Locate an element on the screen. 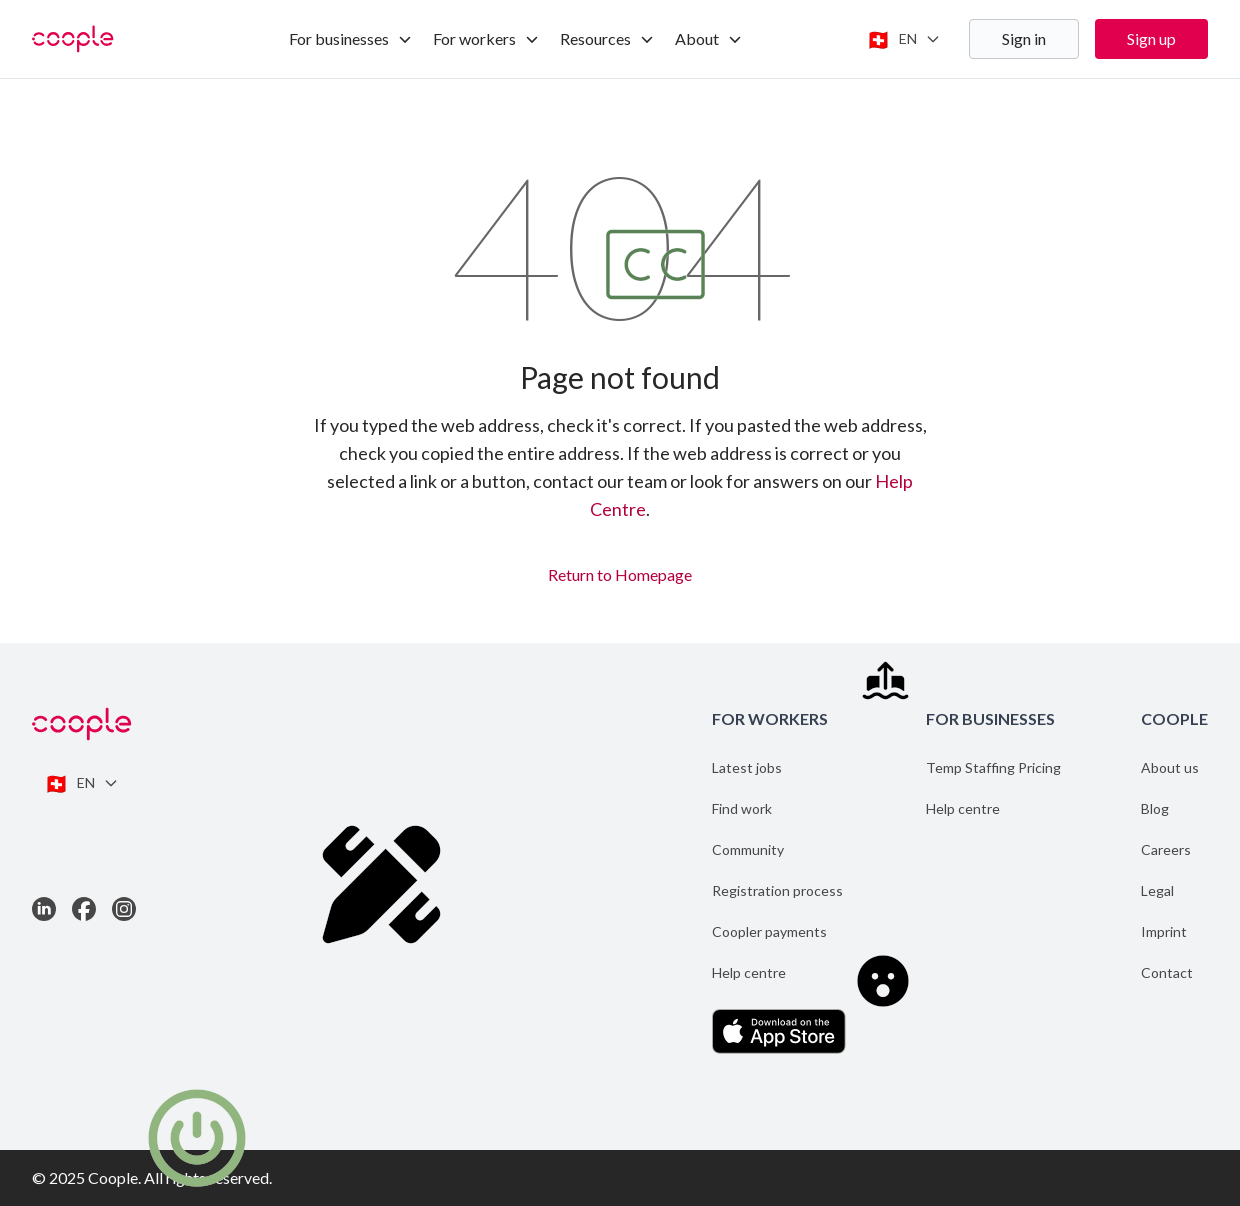  access design or editing tools is located at coordinates (381, 884).